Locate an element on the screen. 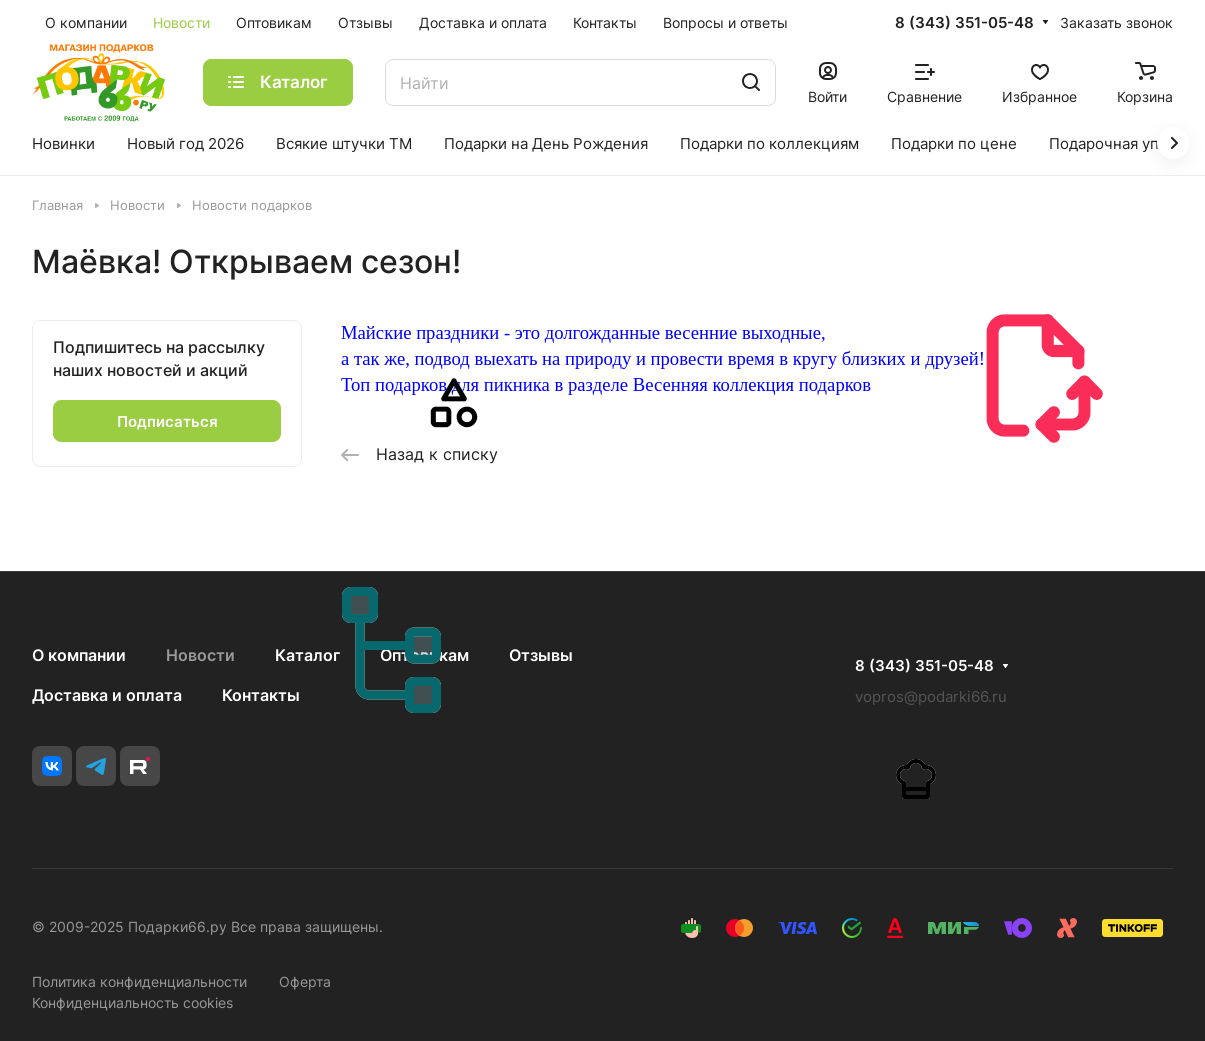 The image size is (1205, 1041). change document orientation between portrait and landscape is located at coordinates (1035, 375).